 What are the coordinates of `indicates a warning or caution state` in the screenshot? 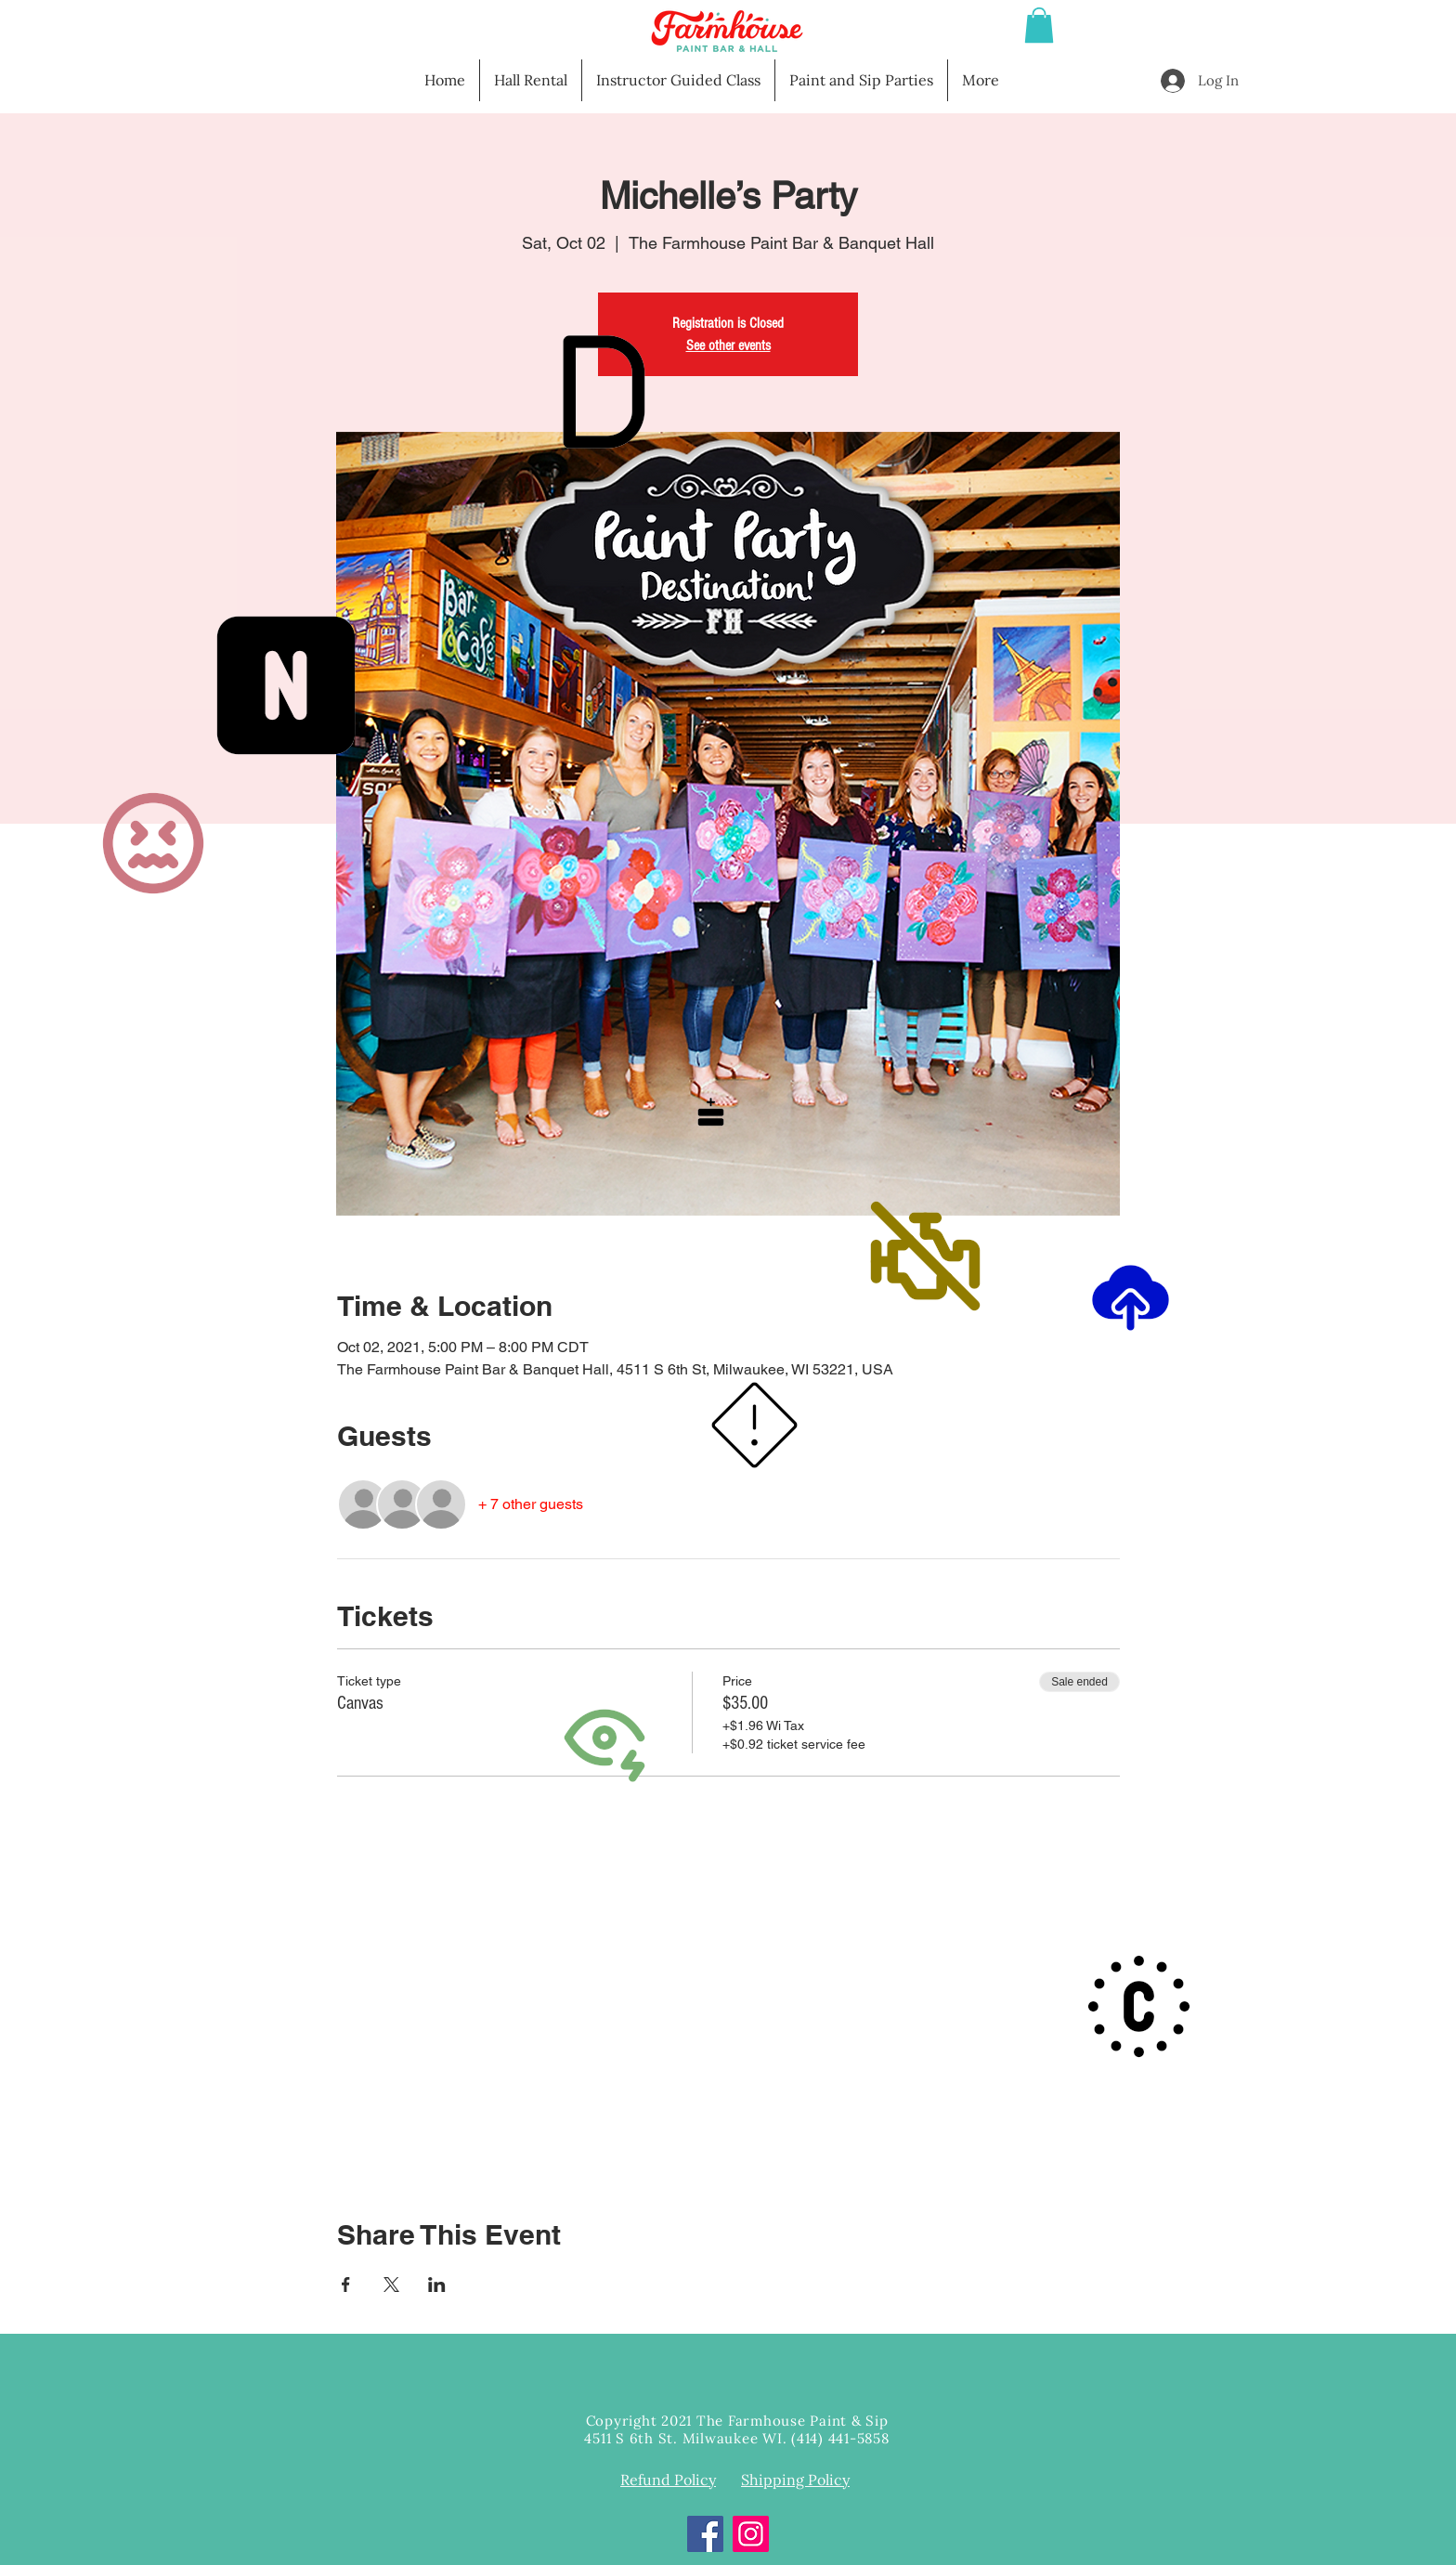 It's located at (754, 1425).